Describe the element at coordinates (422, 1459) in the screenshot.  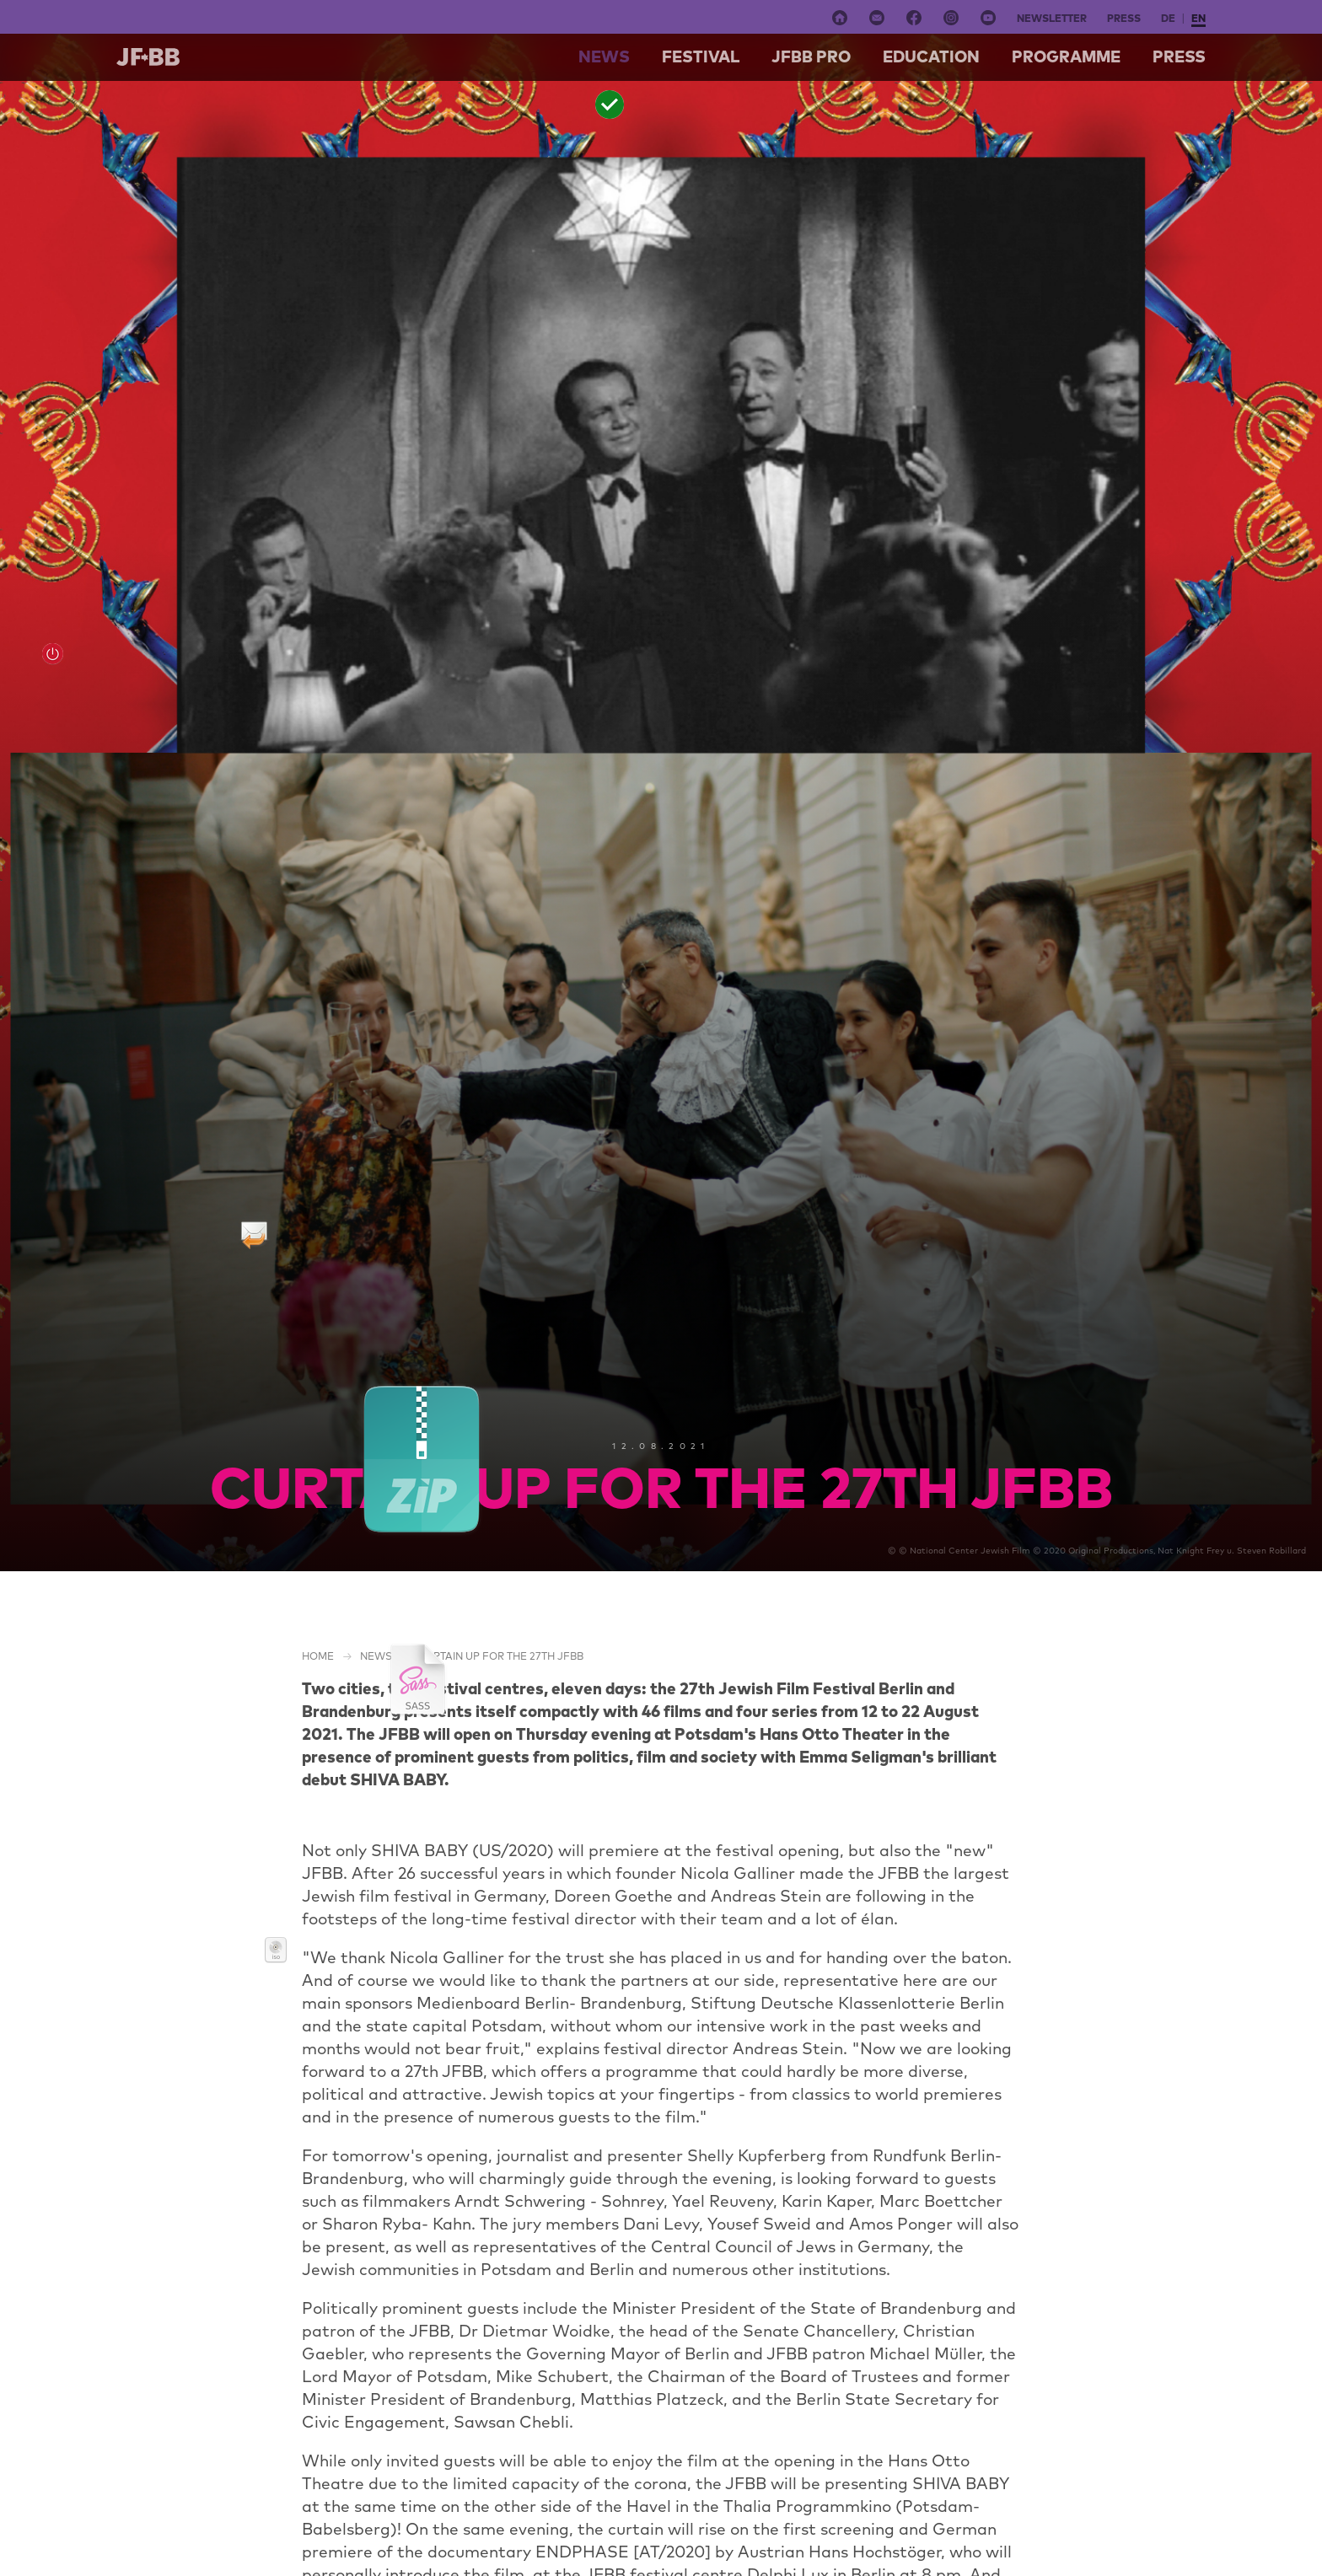
I see `open or extract a compressed zip file` at that location.